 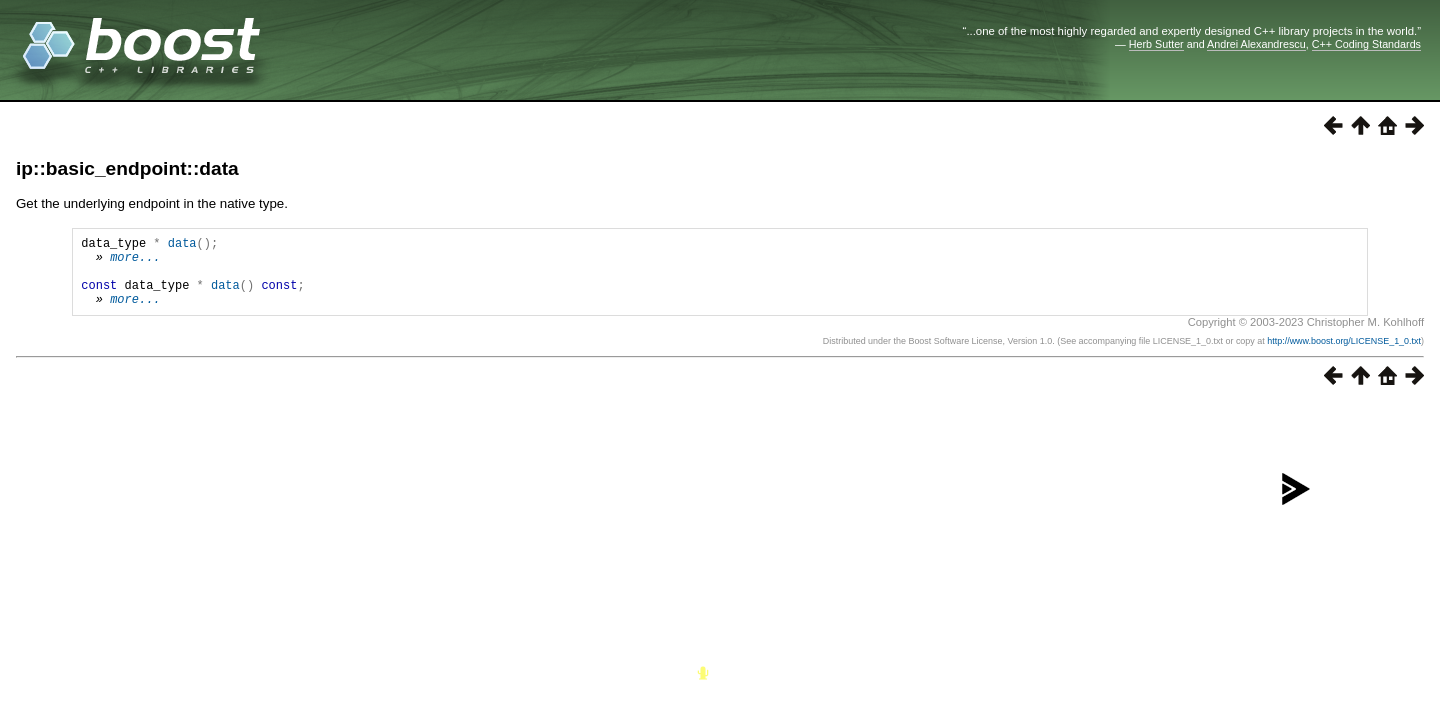 What do you see at coordinates (1296, 489) in the screenshot?
I see `open the LibreTube app` at bounding box center [1296, 489].